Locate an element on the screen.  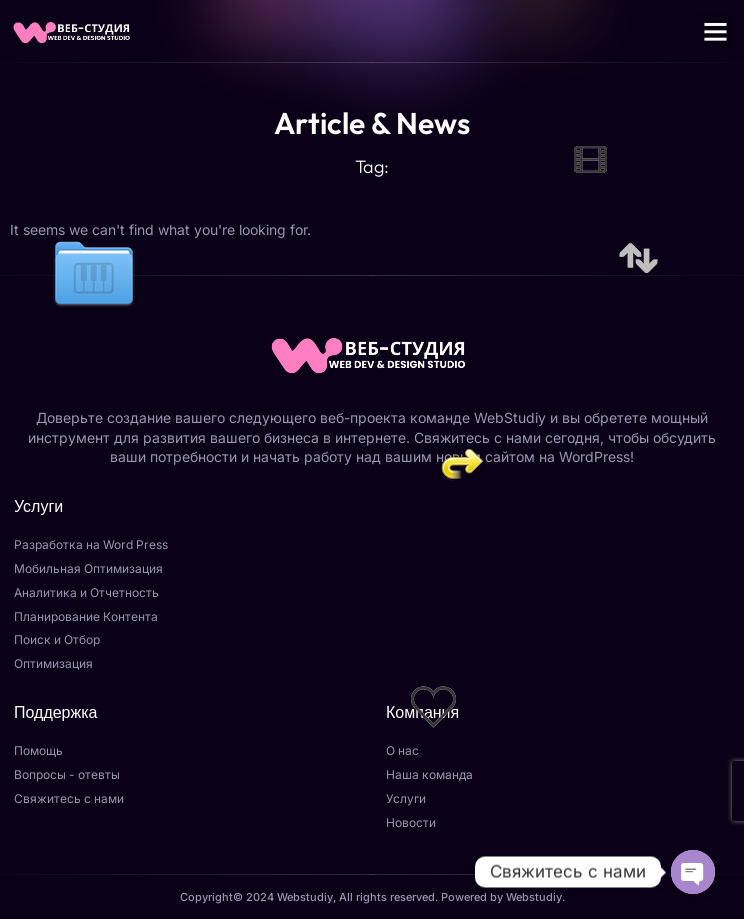
sync or refresh email inbox is located at coordinates (638, 259).